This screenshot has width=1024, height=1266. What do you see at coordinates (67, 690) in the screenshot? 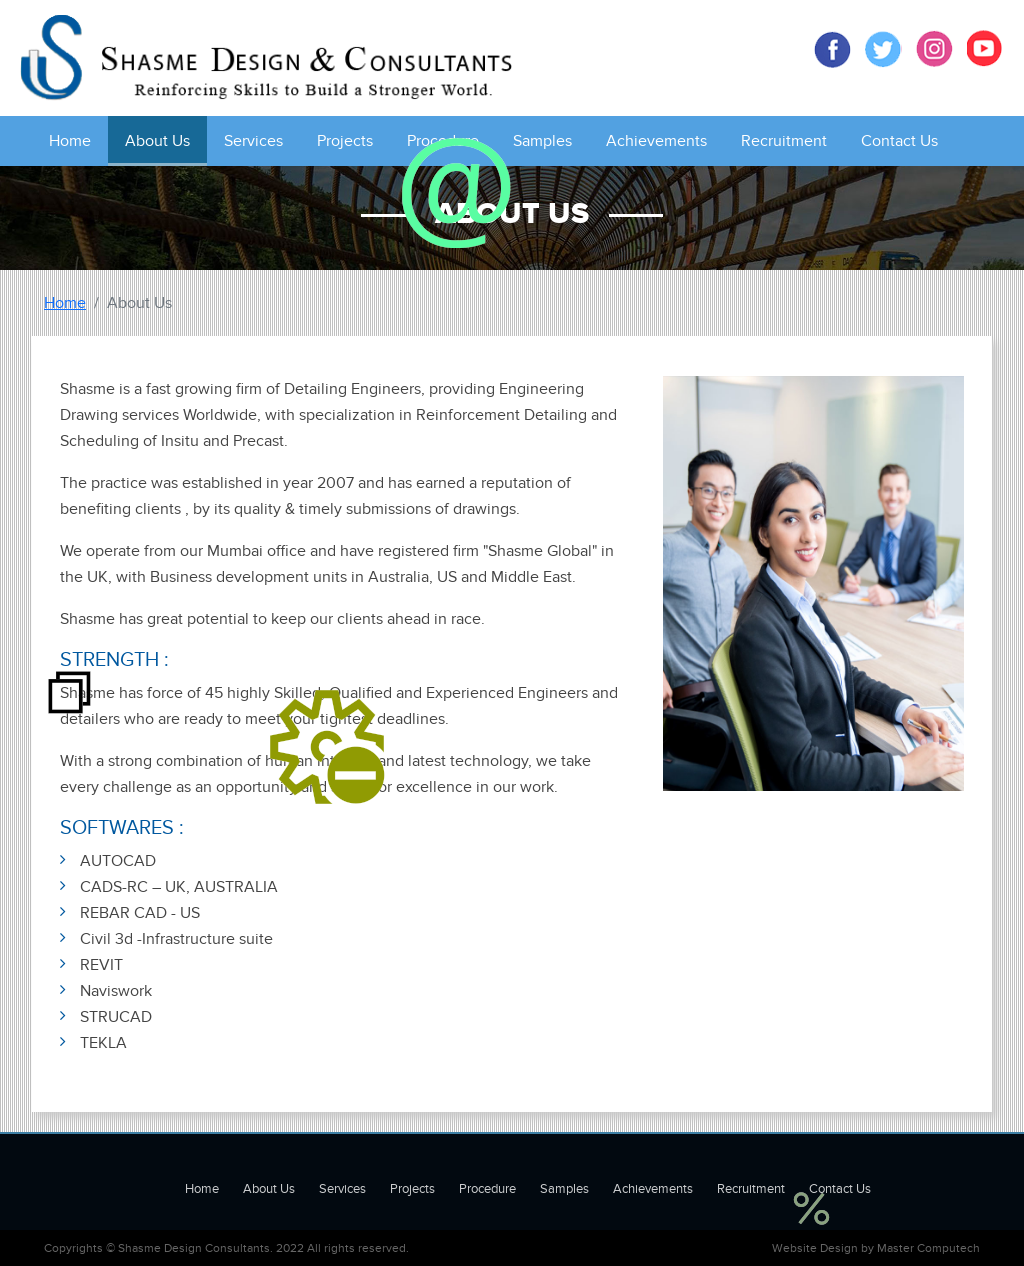
I see `restore window to previous size` at bounding box center [67, 690].